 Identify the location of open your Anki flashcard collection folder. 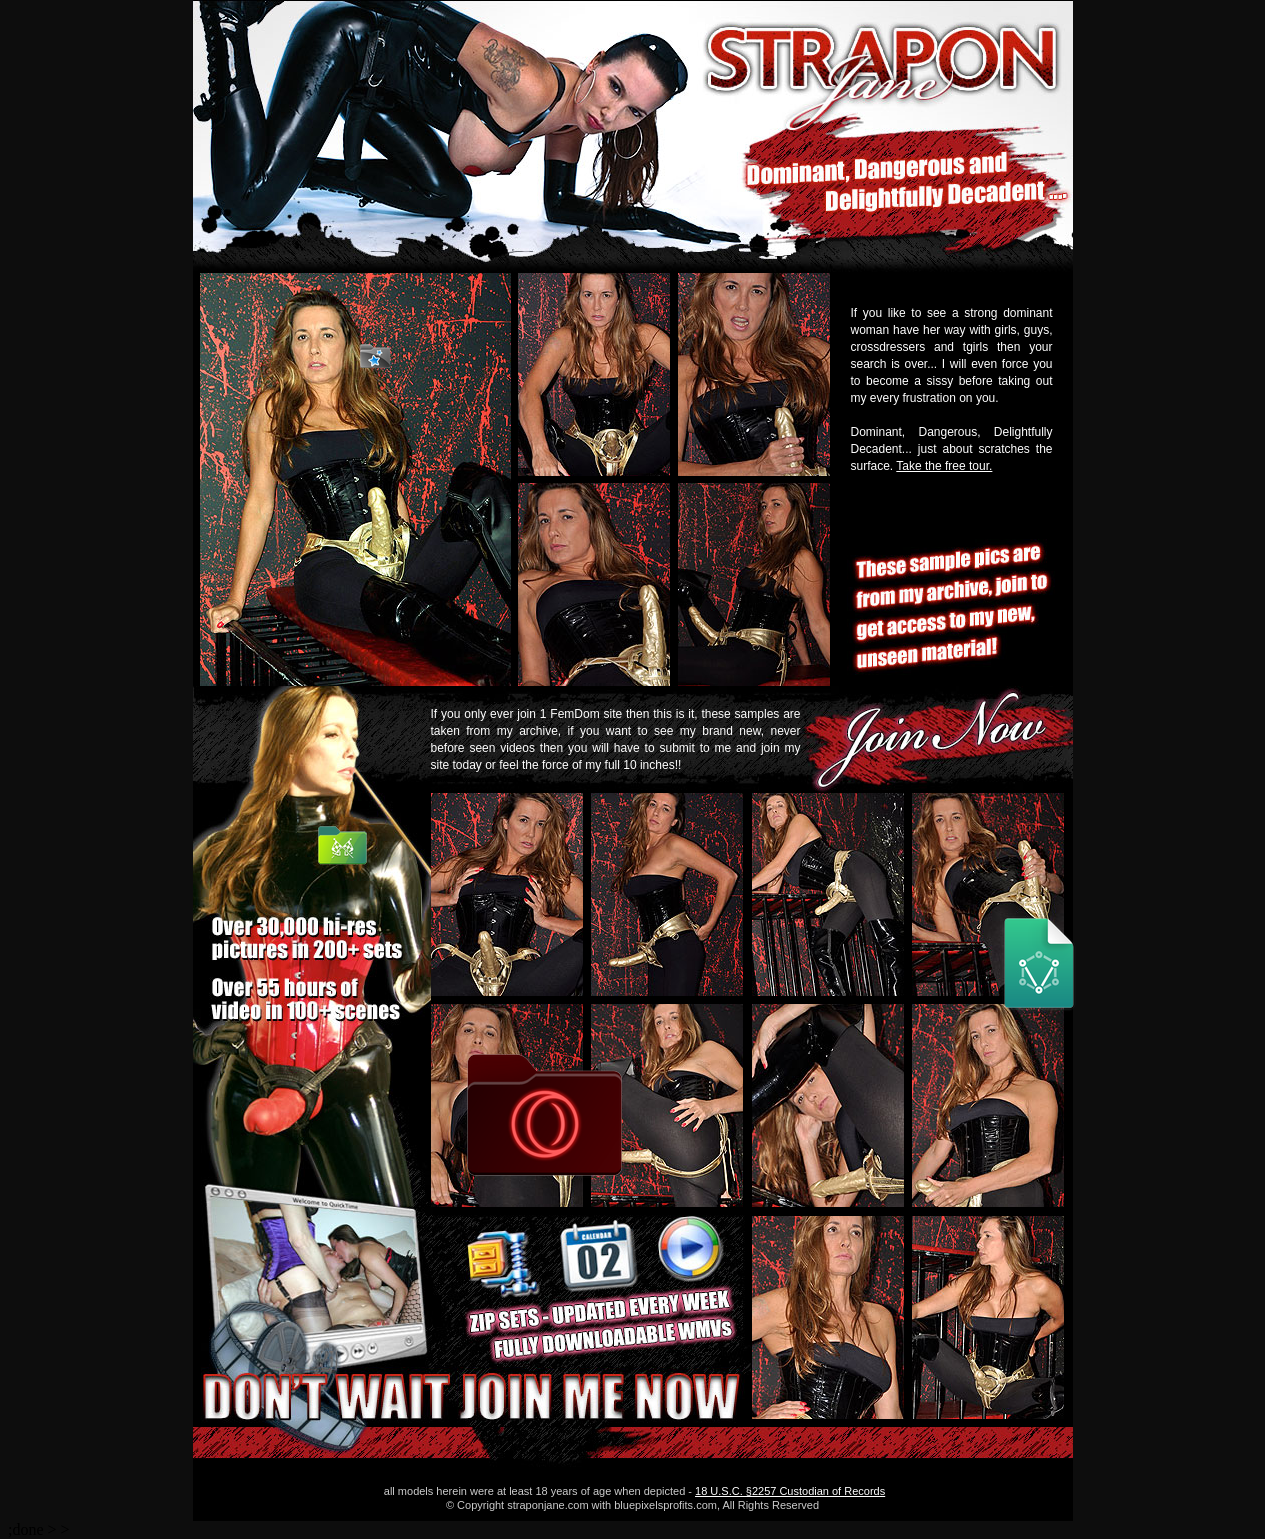
(375, 357).